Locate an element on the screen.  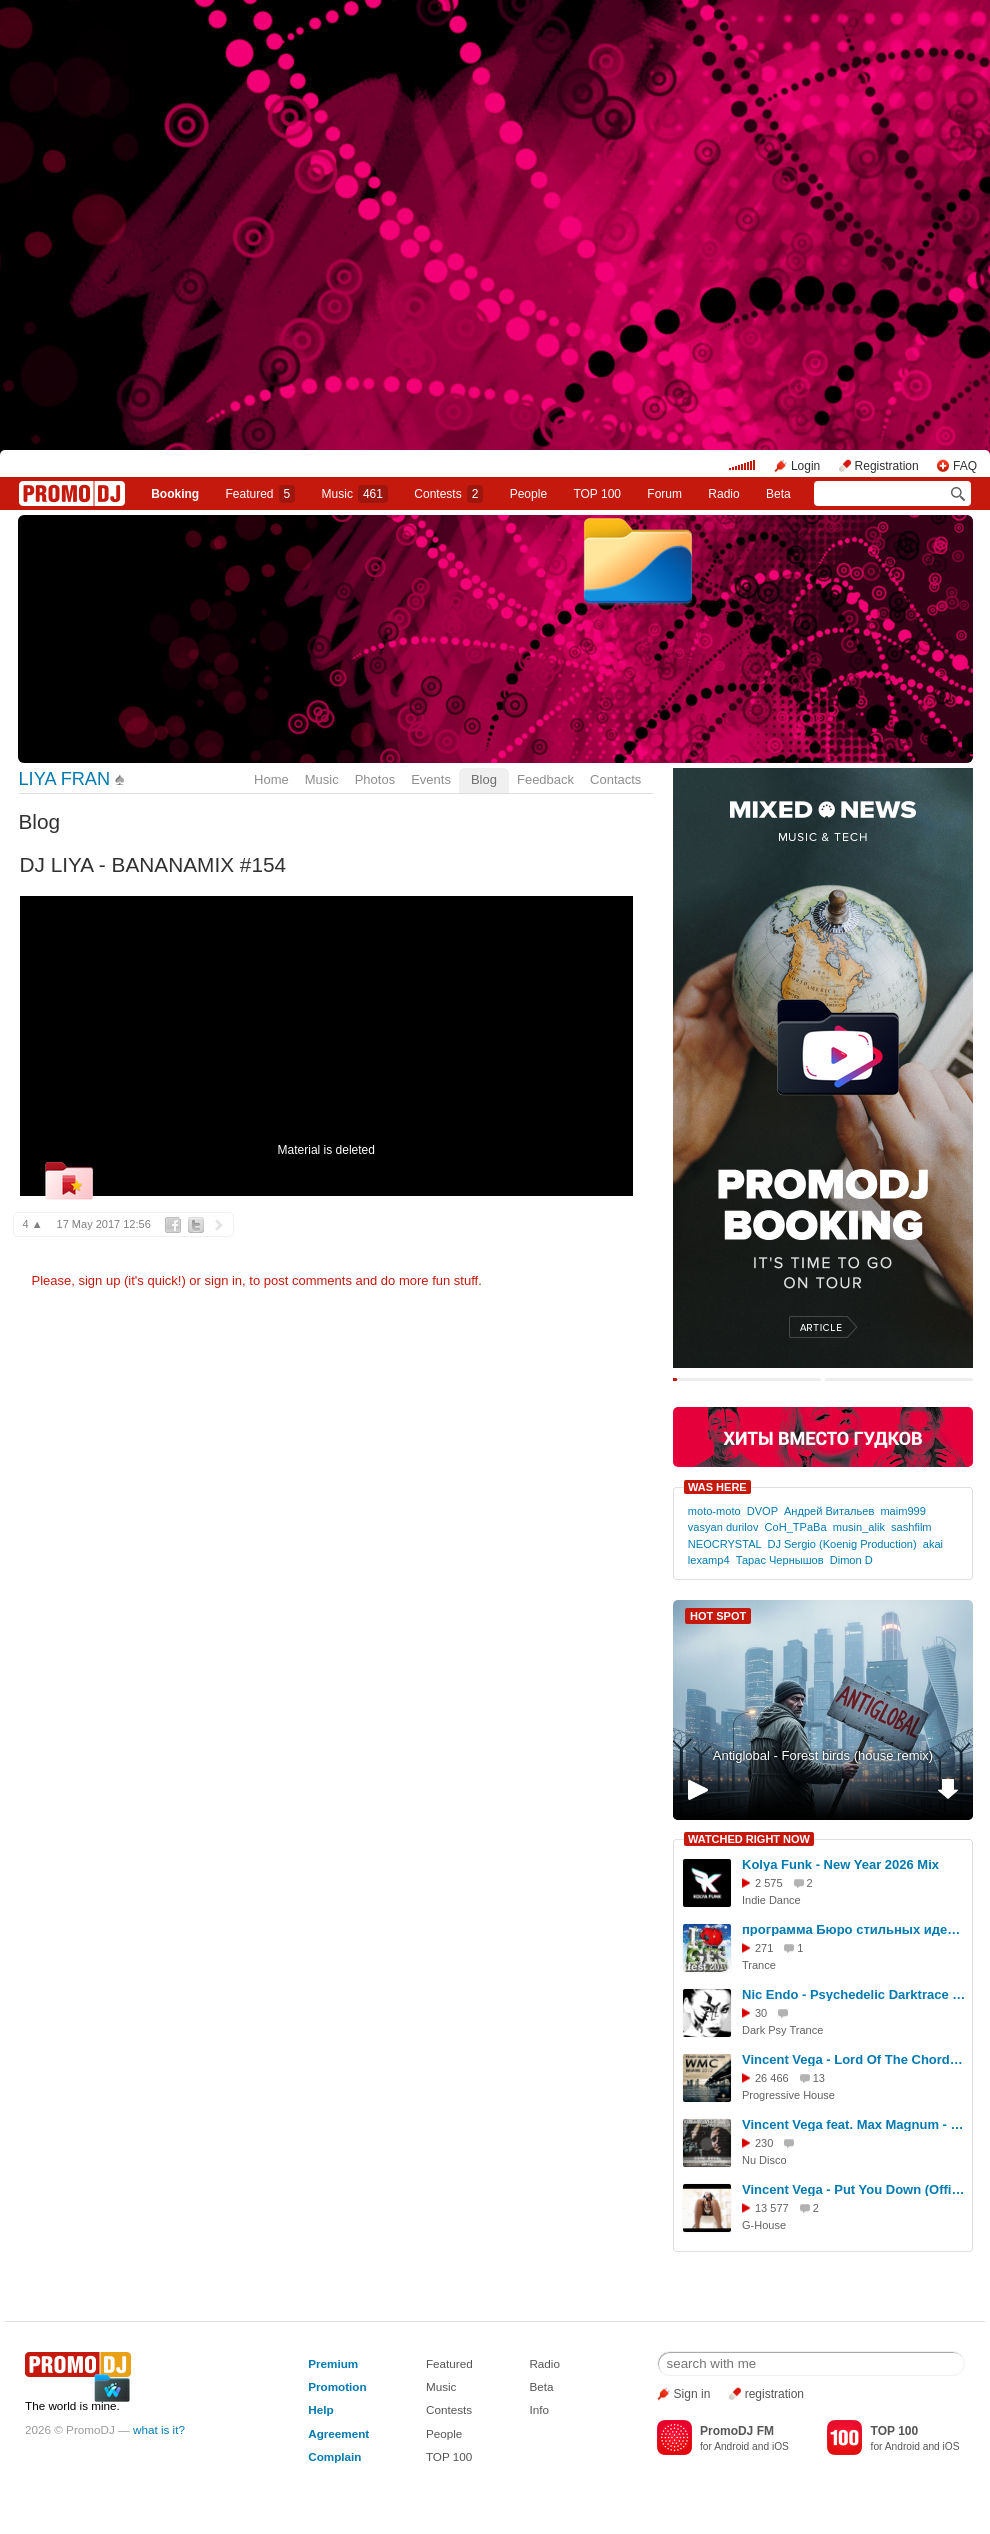
open waterfox browser files folder is located at coordinates (112, 2389).